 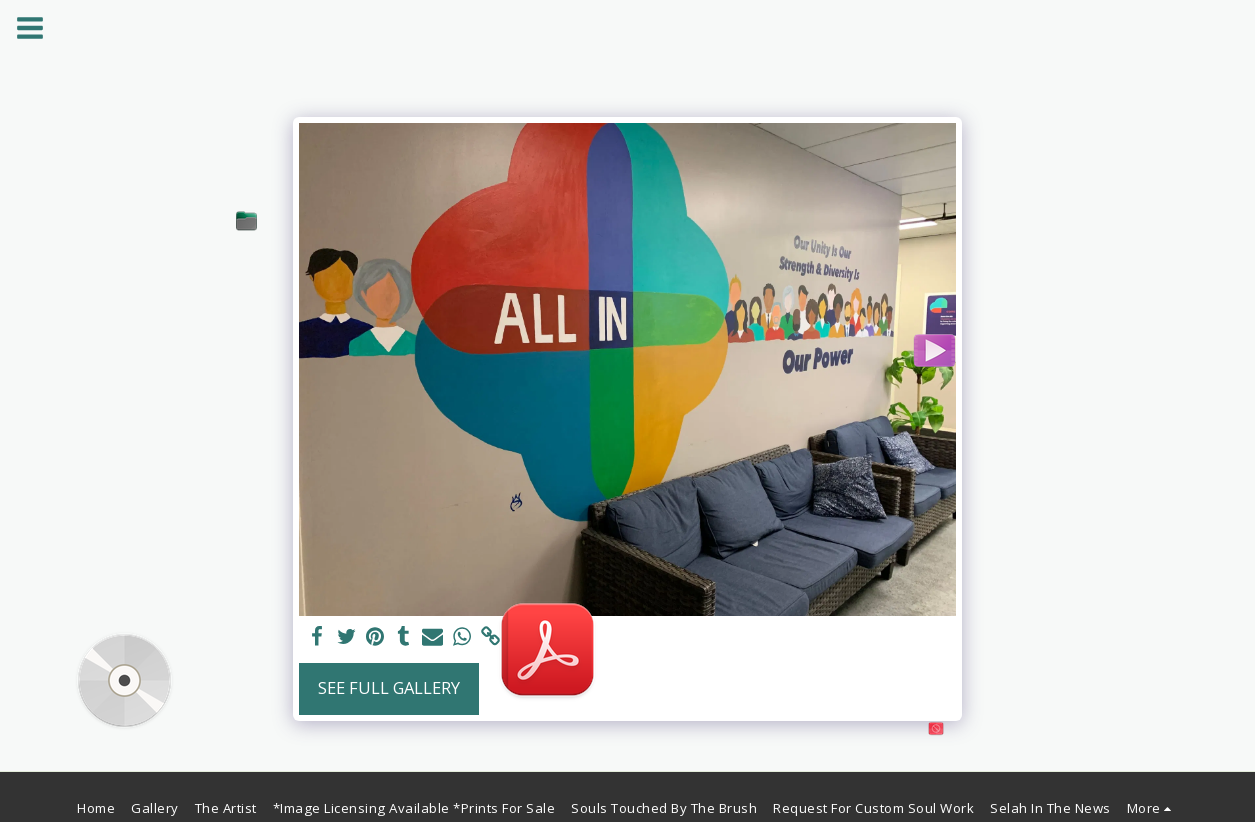 I want to click on drop files here to move them into this folder, so click(x=246, y=220).